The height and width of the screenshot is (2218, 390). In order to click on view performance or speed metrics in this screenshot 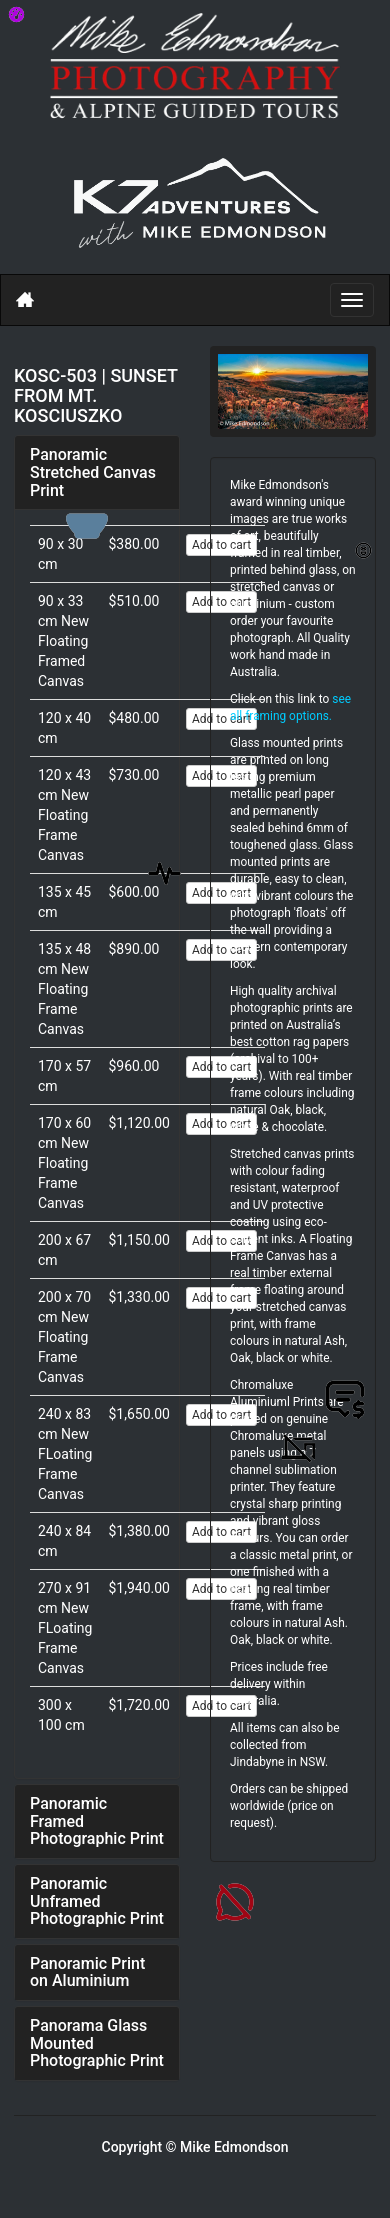, I will do `click(16, 14)`.